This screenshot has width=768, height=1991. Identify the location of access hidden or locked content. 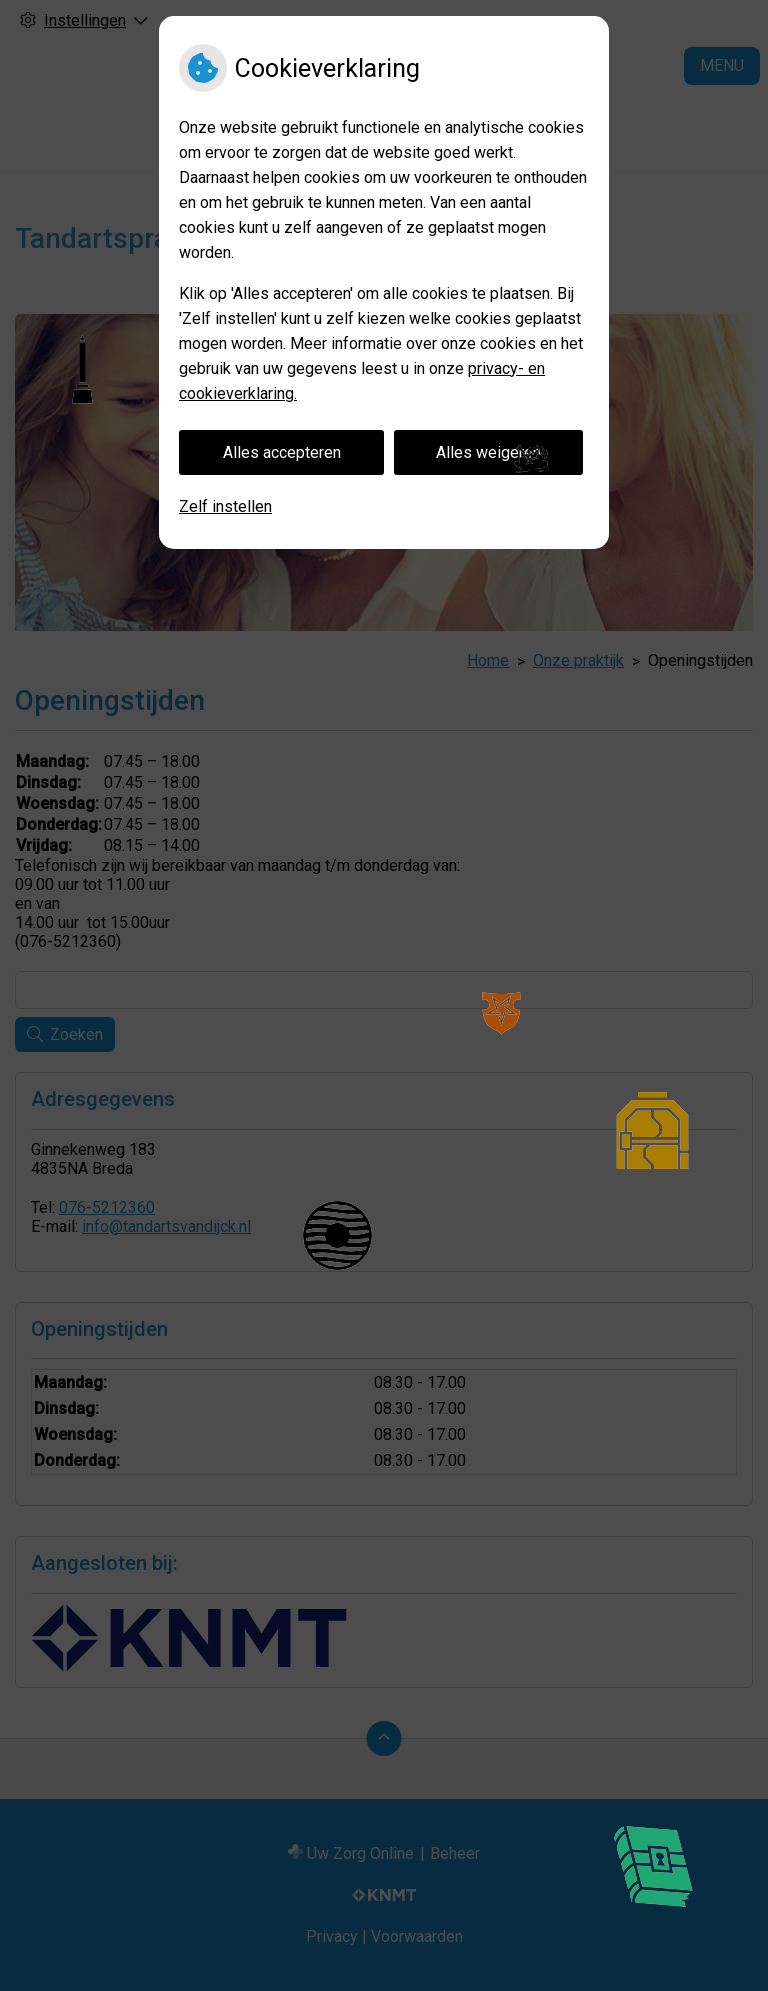
(653, 1866).